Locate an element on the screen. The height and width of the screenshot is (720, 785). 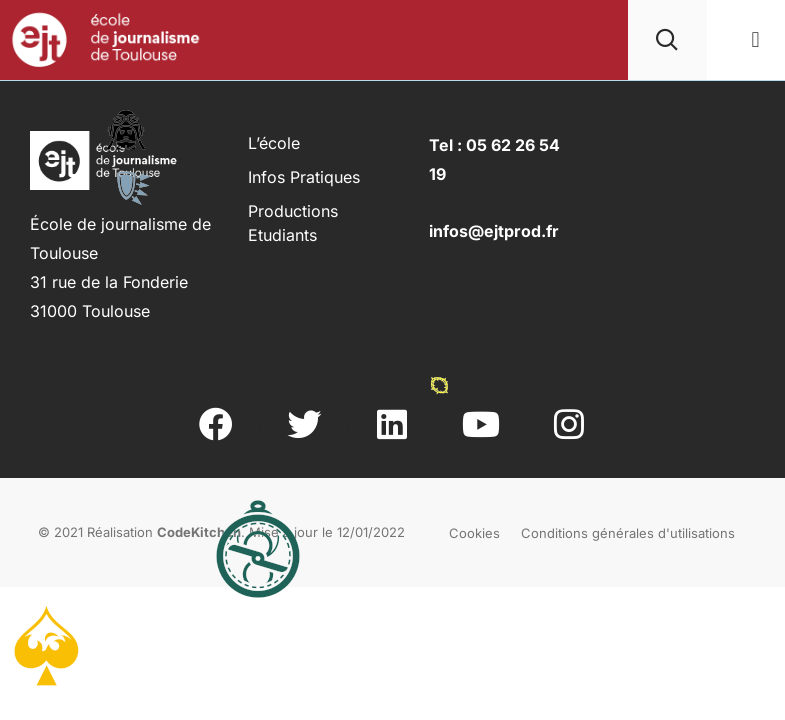
indicates a hot streak or winning hand in a card game is located at coordinates (46, 646).